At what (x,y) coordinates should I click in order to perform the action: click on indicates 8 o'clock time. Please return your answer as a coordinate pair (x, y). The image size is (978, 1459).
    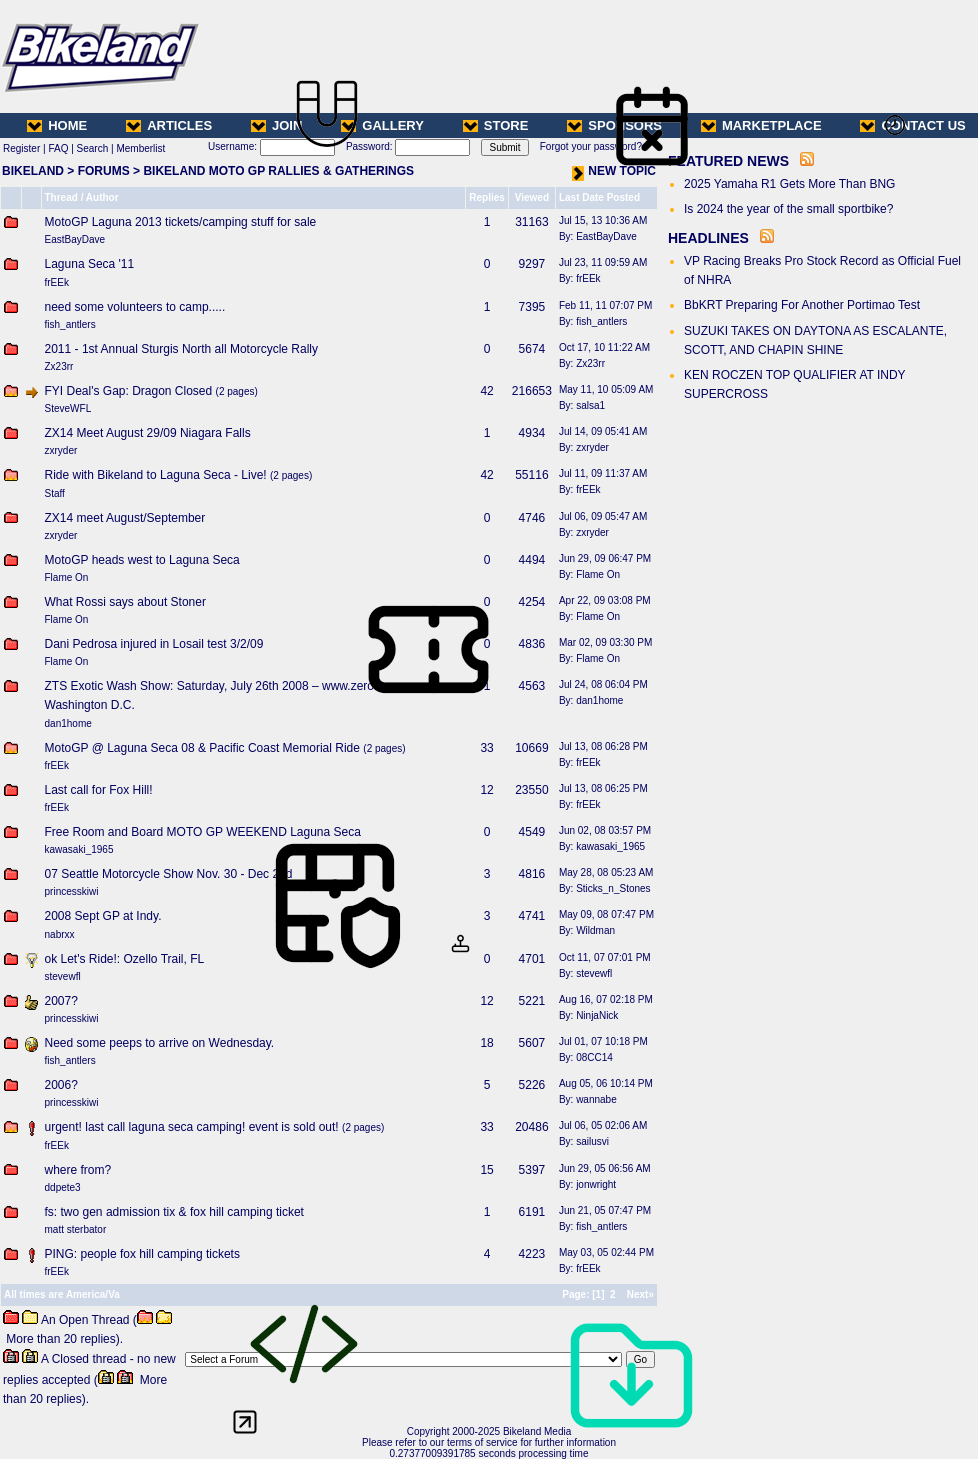
    Looking at the image, I should click on (895, 125).